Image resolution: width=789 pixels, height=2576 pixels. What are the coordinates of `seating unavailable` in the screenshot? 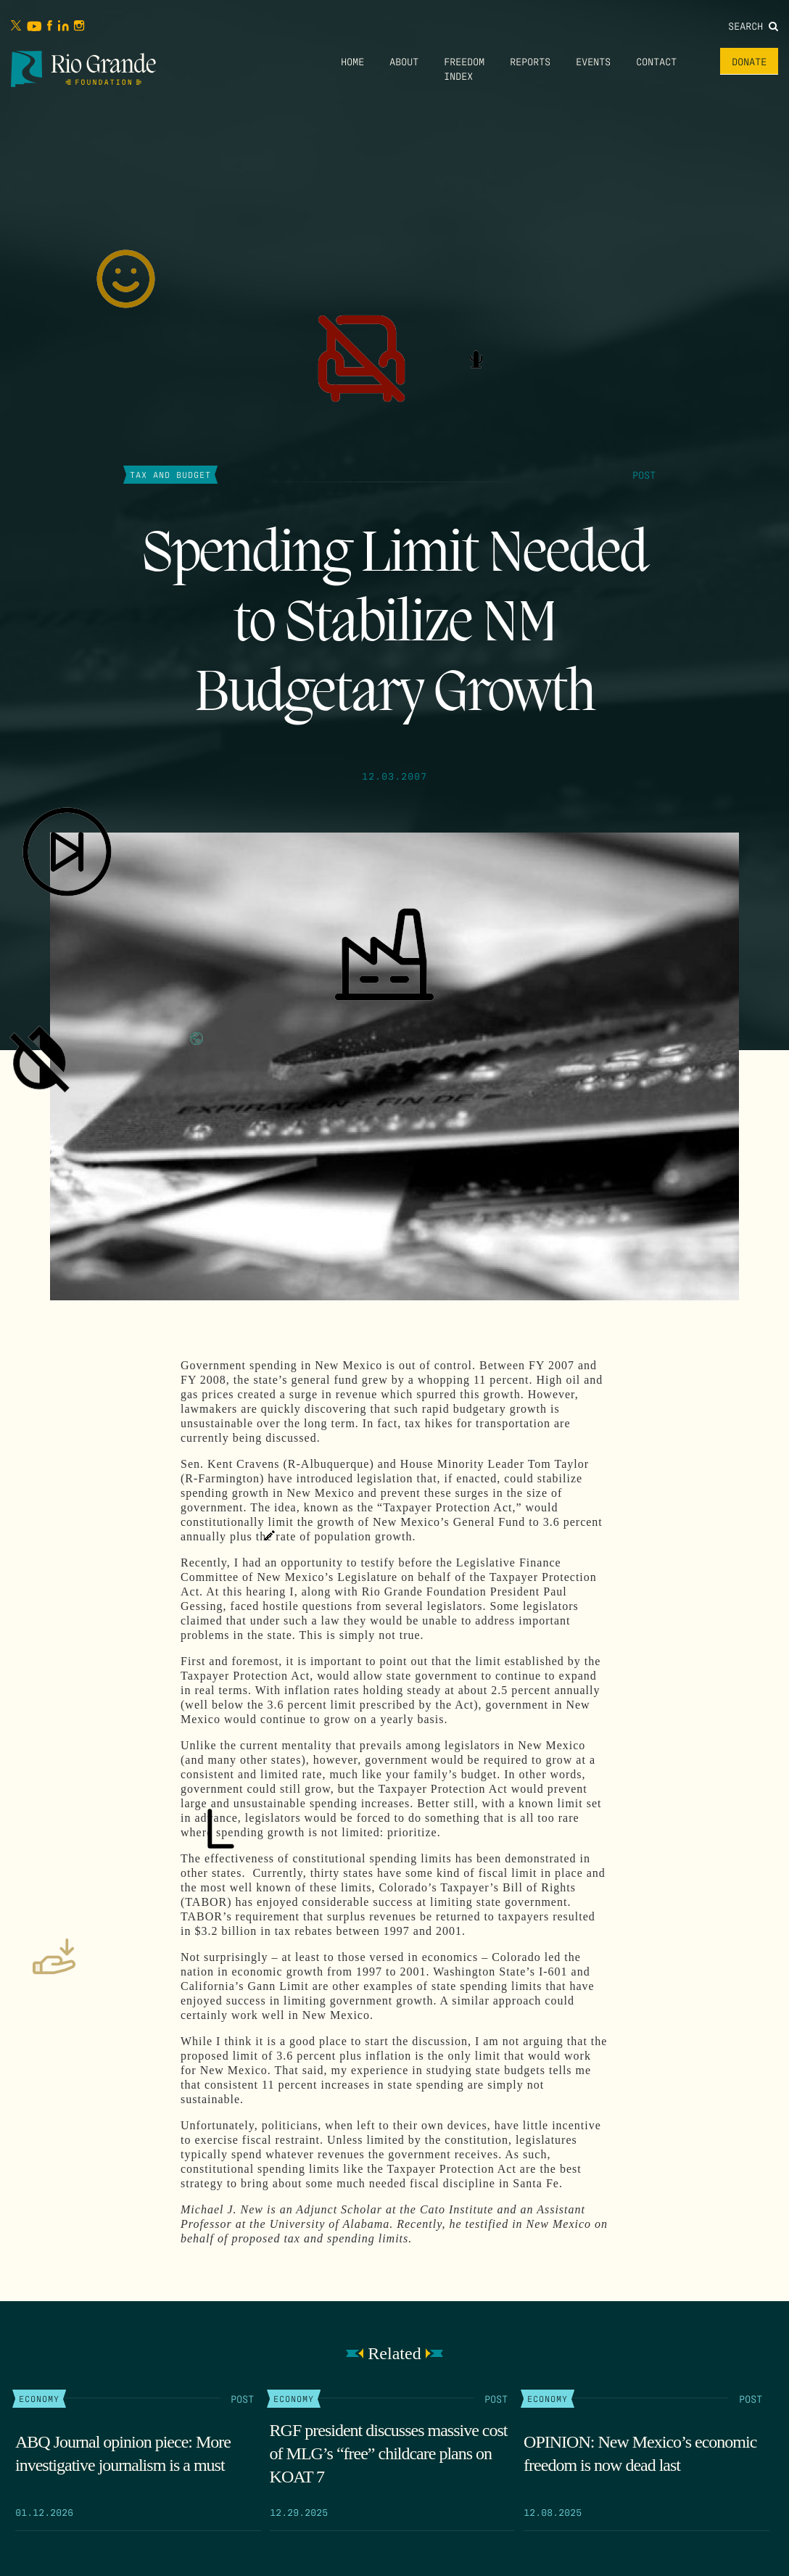 It's located at (361, 358).